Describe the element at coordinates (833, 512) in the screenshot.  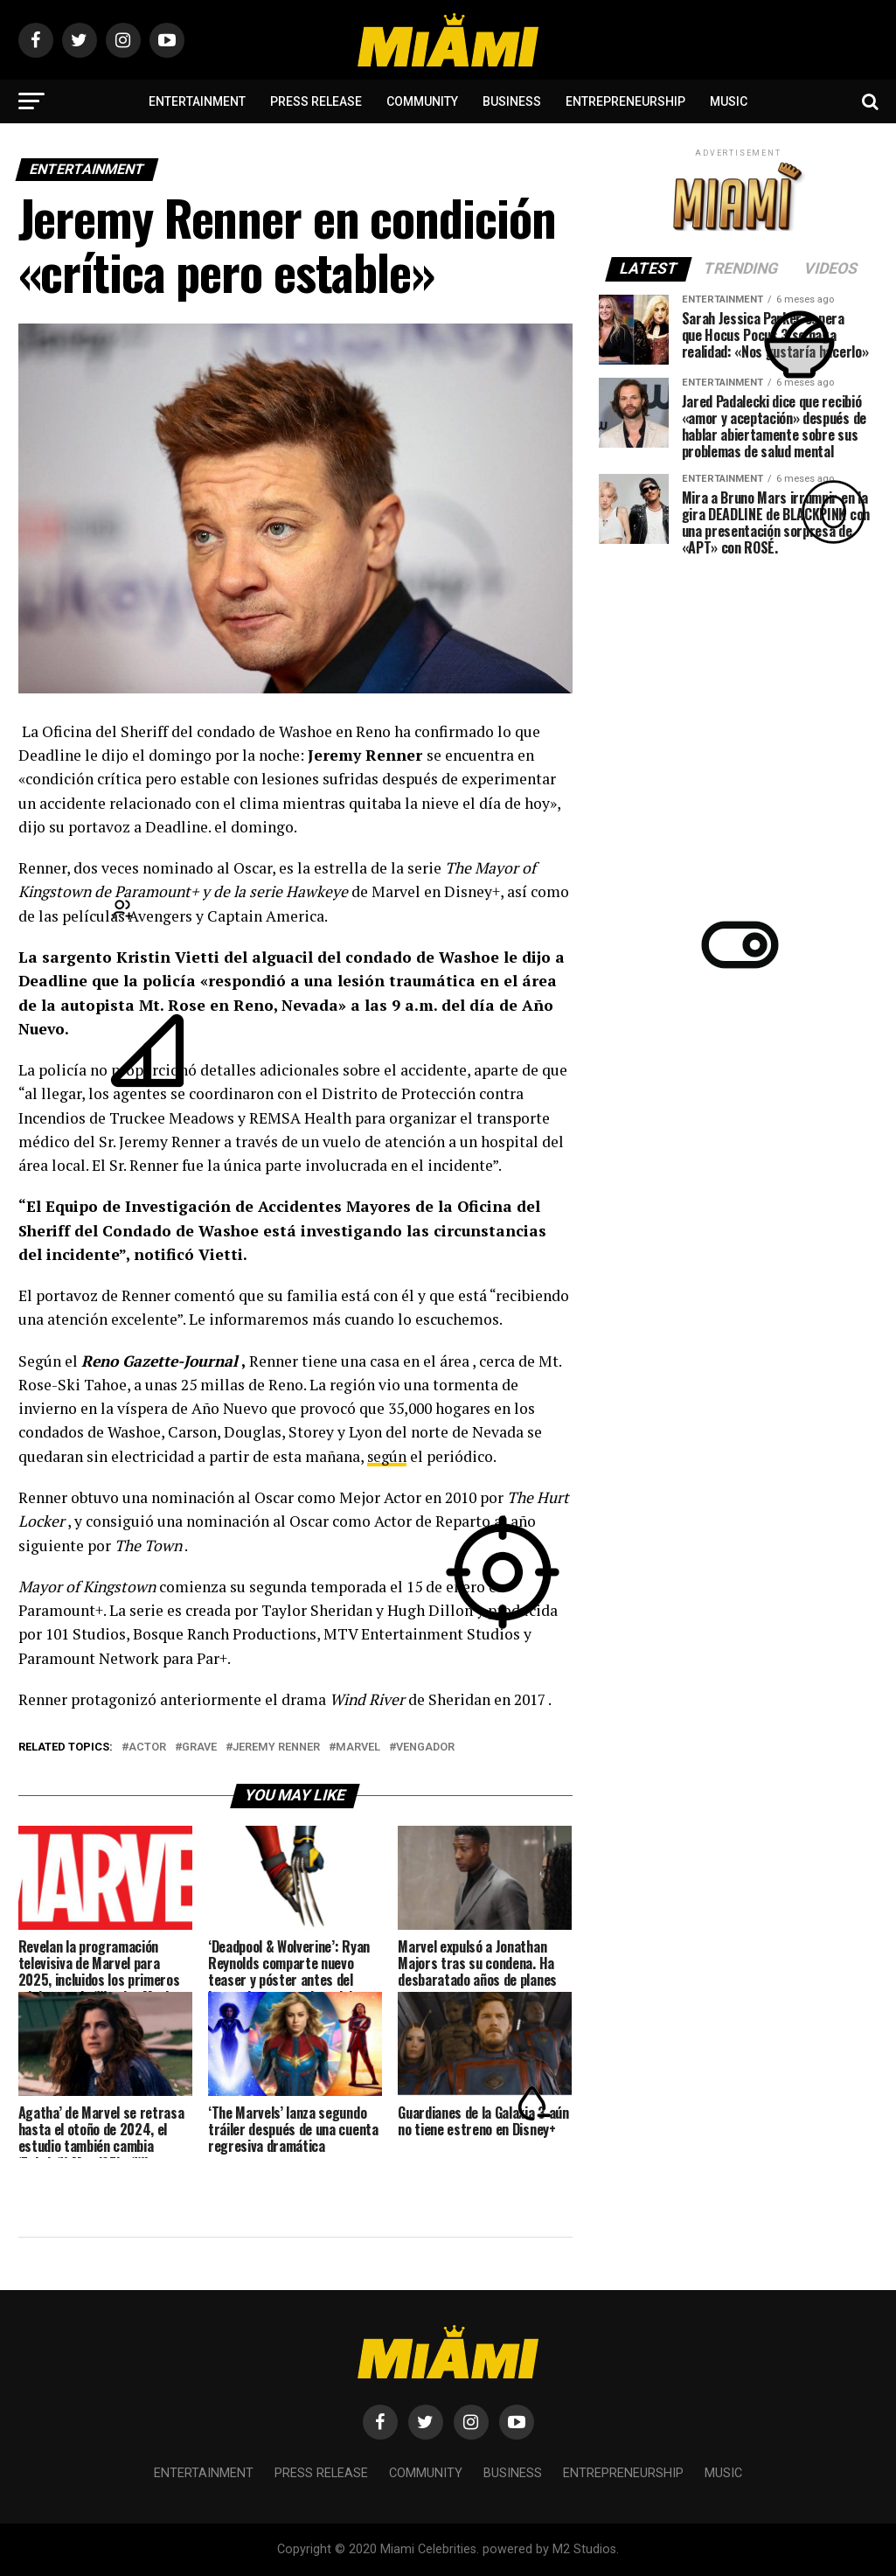
I see `indicates zero items or empty count` at that location.